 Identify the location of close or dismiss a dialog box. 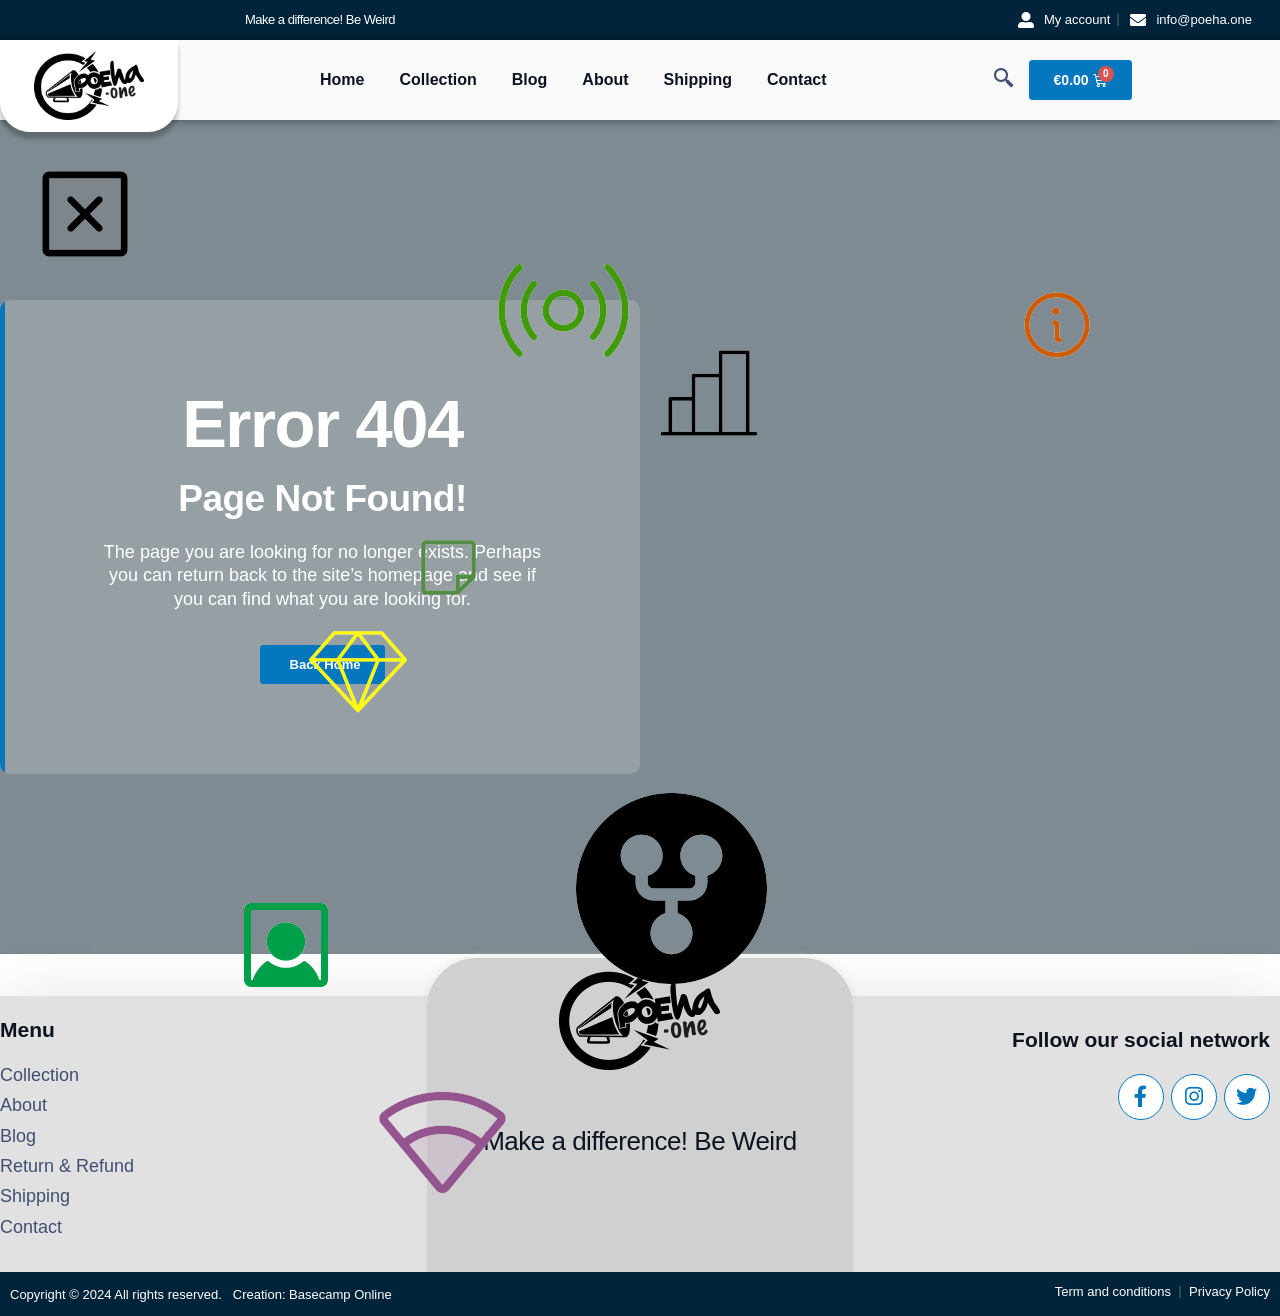
(85, 214).